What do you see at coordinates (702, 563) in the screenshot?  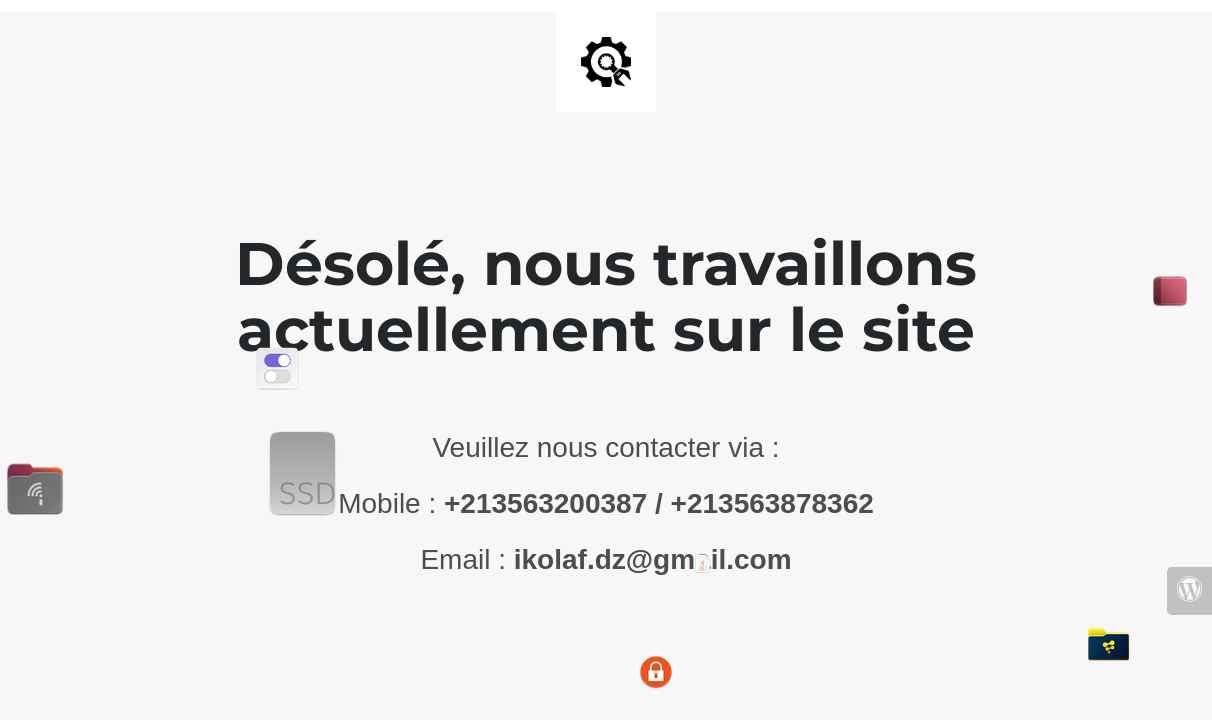 I see `a java source code file` at bounding box center [702, 563].